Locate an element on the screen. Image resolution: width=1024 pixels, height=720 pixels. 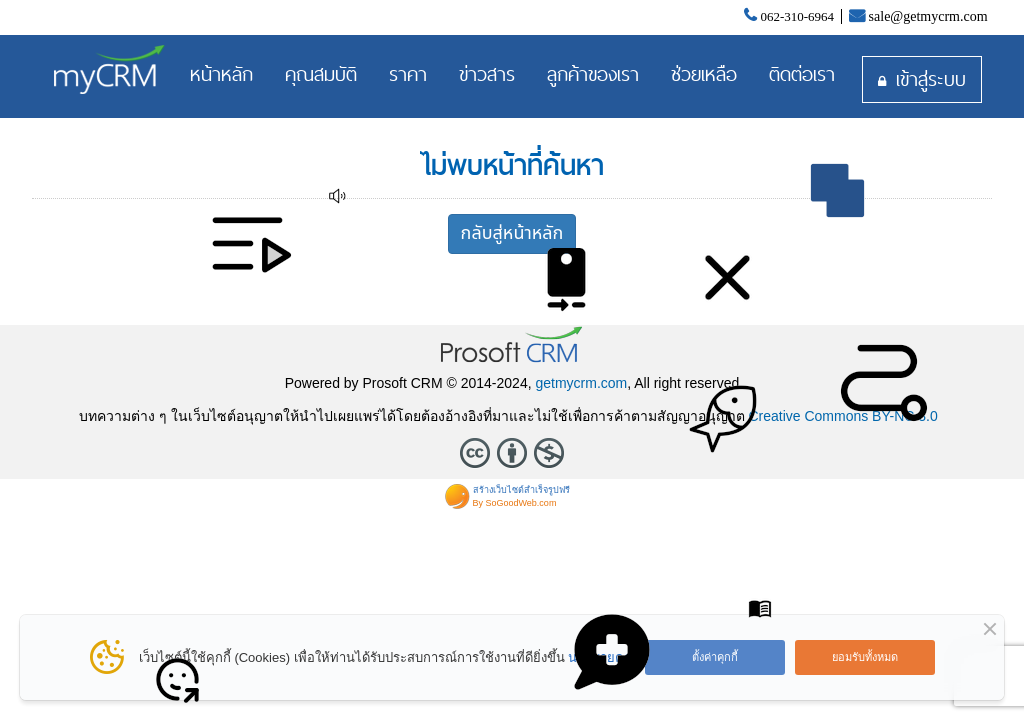
add to playback queue is located at coordinates (247, 243).